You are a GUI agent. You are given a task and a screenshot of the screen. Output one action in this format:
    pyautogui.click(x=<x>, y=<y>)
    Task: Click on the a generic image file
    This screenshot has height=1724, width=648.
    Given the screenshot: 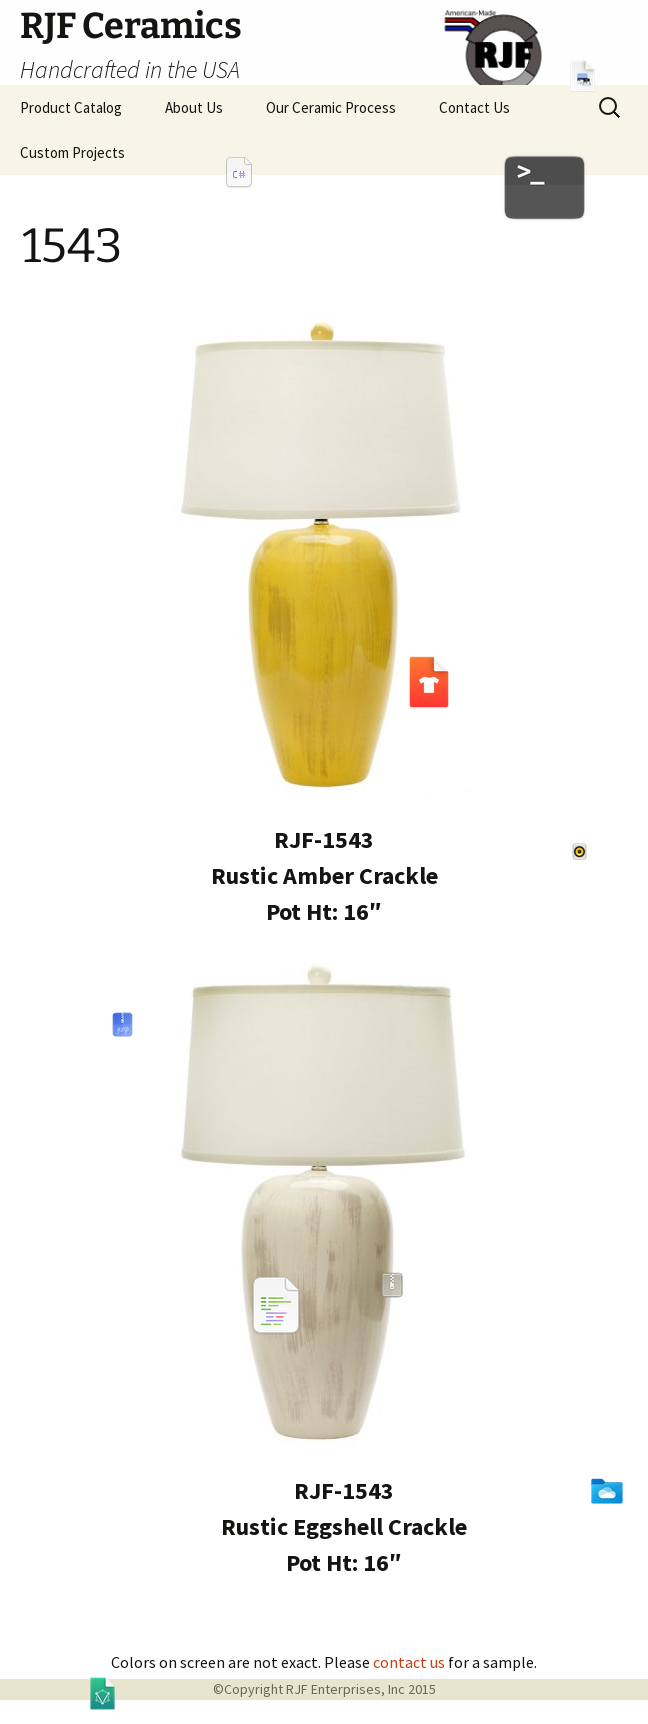 What is the action you would take?
    pyautogui.click(x=582, y=76)
    